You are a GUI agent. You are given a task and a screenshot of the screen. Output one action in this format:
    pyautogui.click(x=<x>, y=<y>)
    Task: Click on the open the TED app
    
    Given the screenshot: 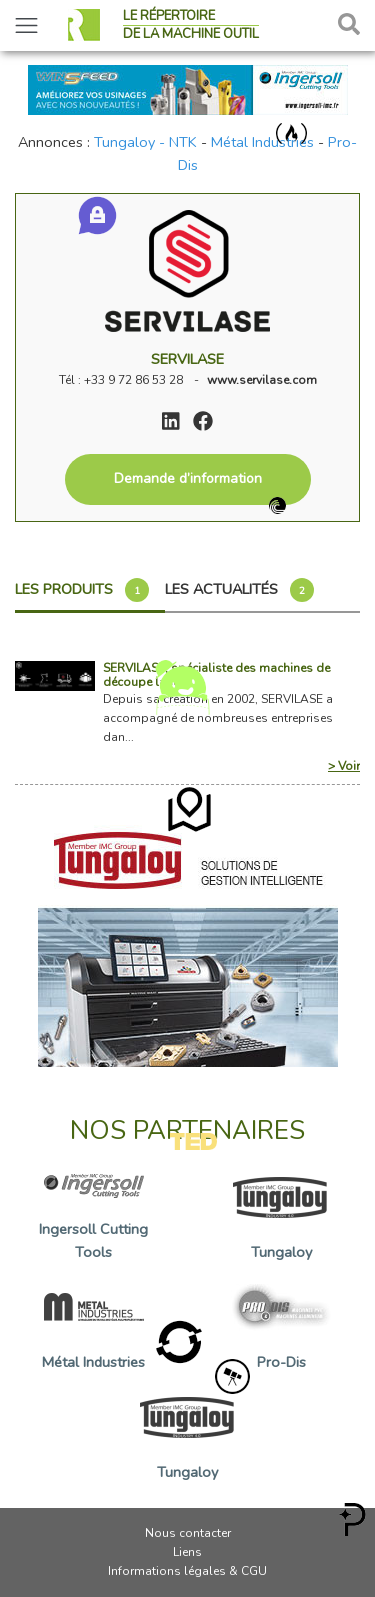 What is the action you would take?
    pyautogui.click(x=193, y=1141)
    